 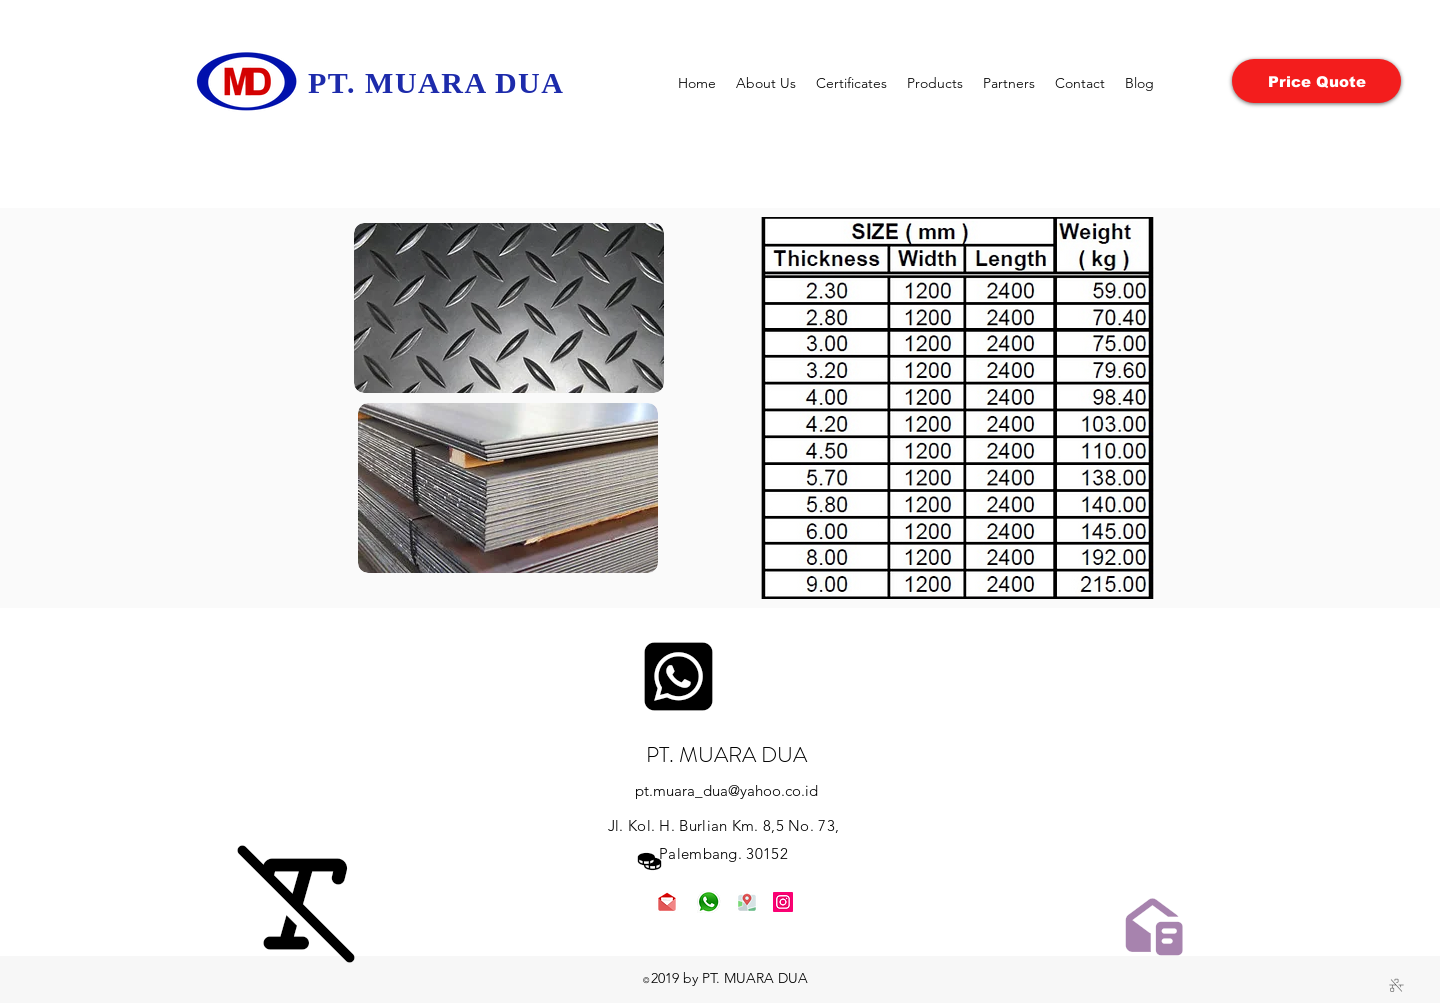 I want to click on disable text formatting, so click(x=296, y=904).